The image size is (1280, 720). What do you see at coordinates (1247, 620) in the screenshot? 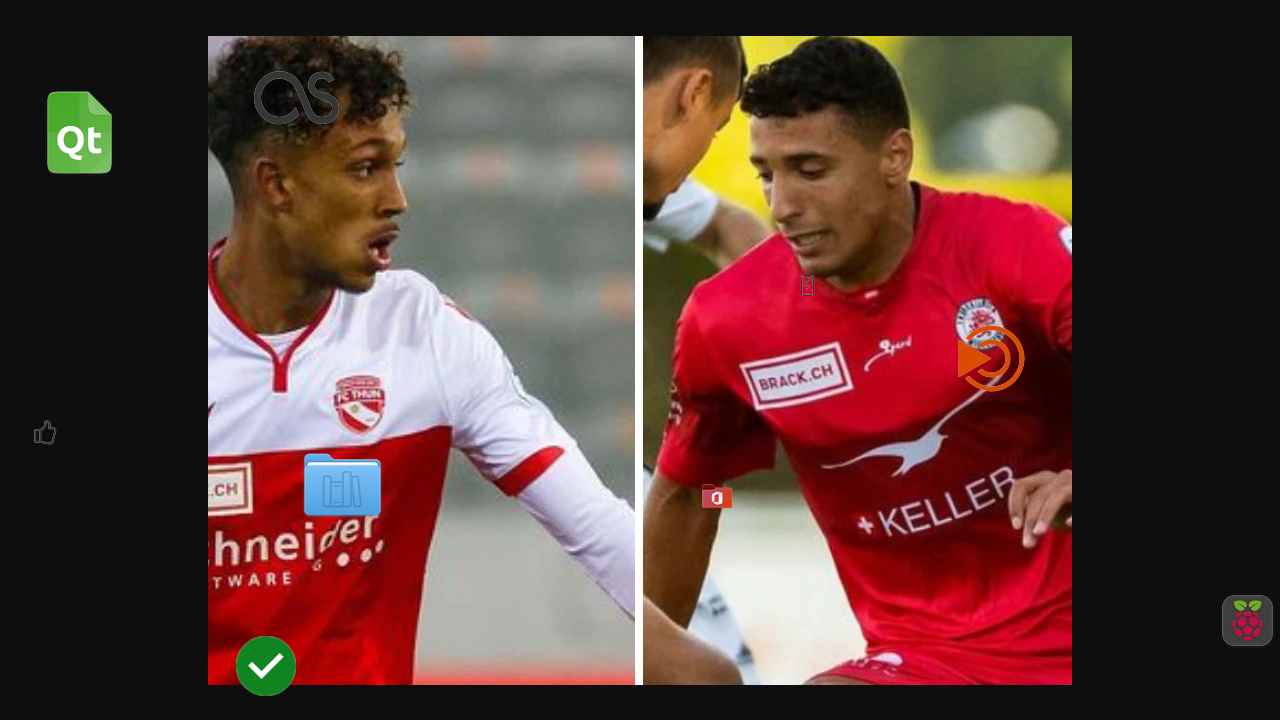
I see `launch raspbian operating system` at bounding box center [1247, 620].